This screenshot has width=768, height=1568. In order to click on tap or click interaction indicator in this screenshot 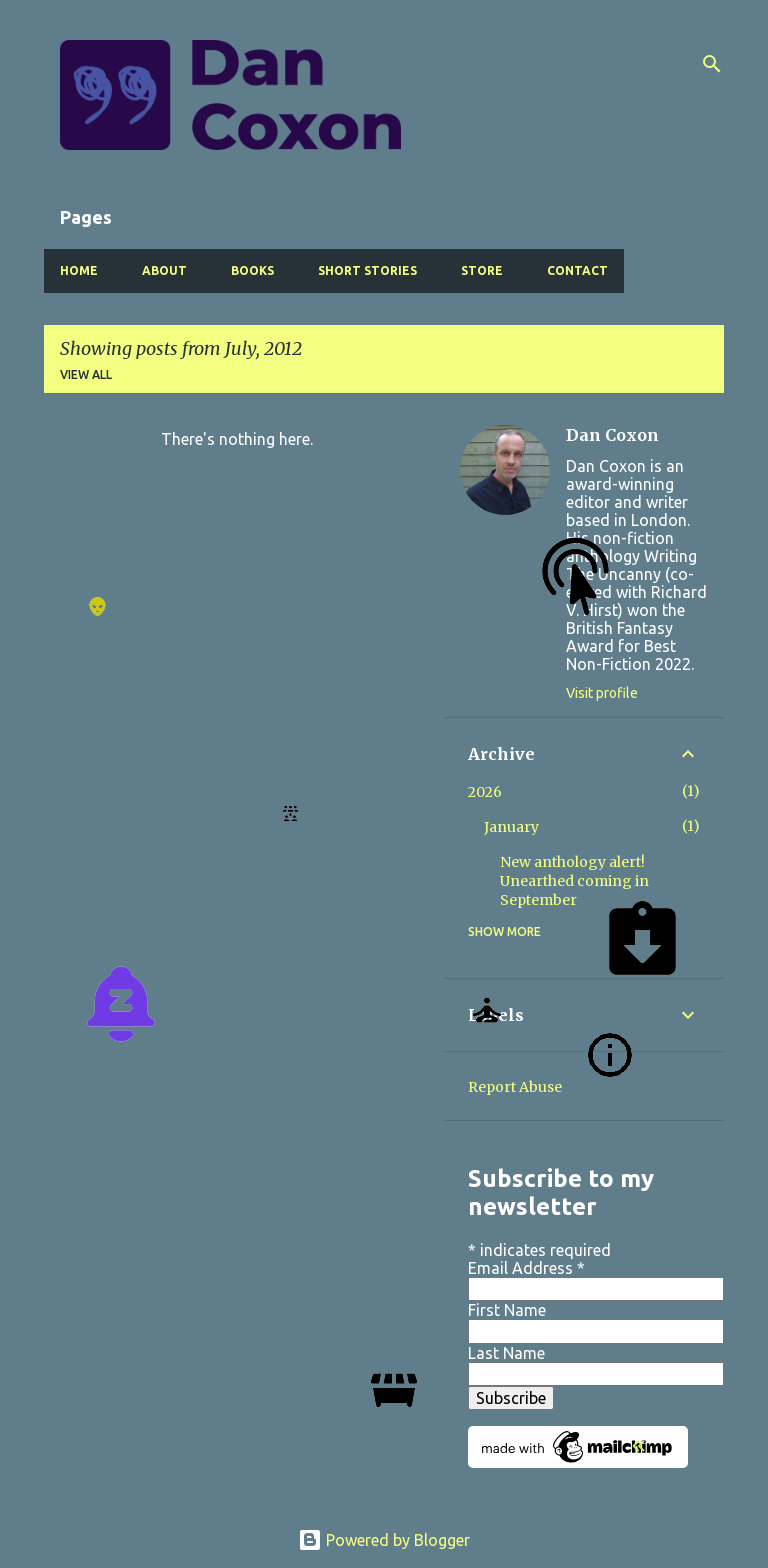, I will do `click(575, 576)`.